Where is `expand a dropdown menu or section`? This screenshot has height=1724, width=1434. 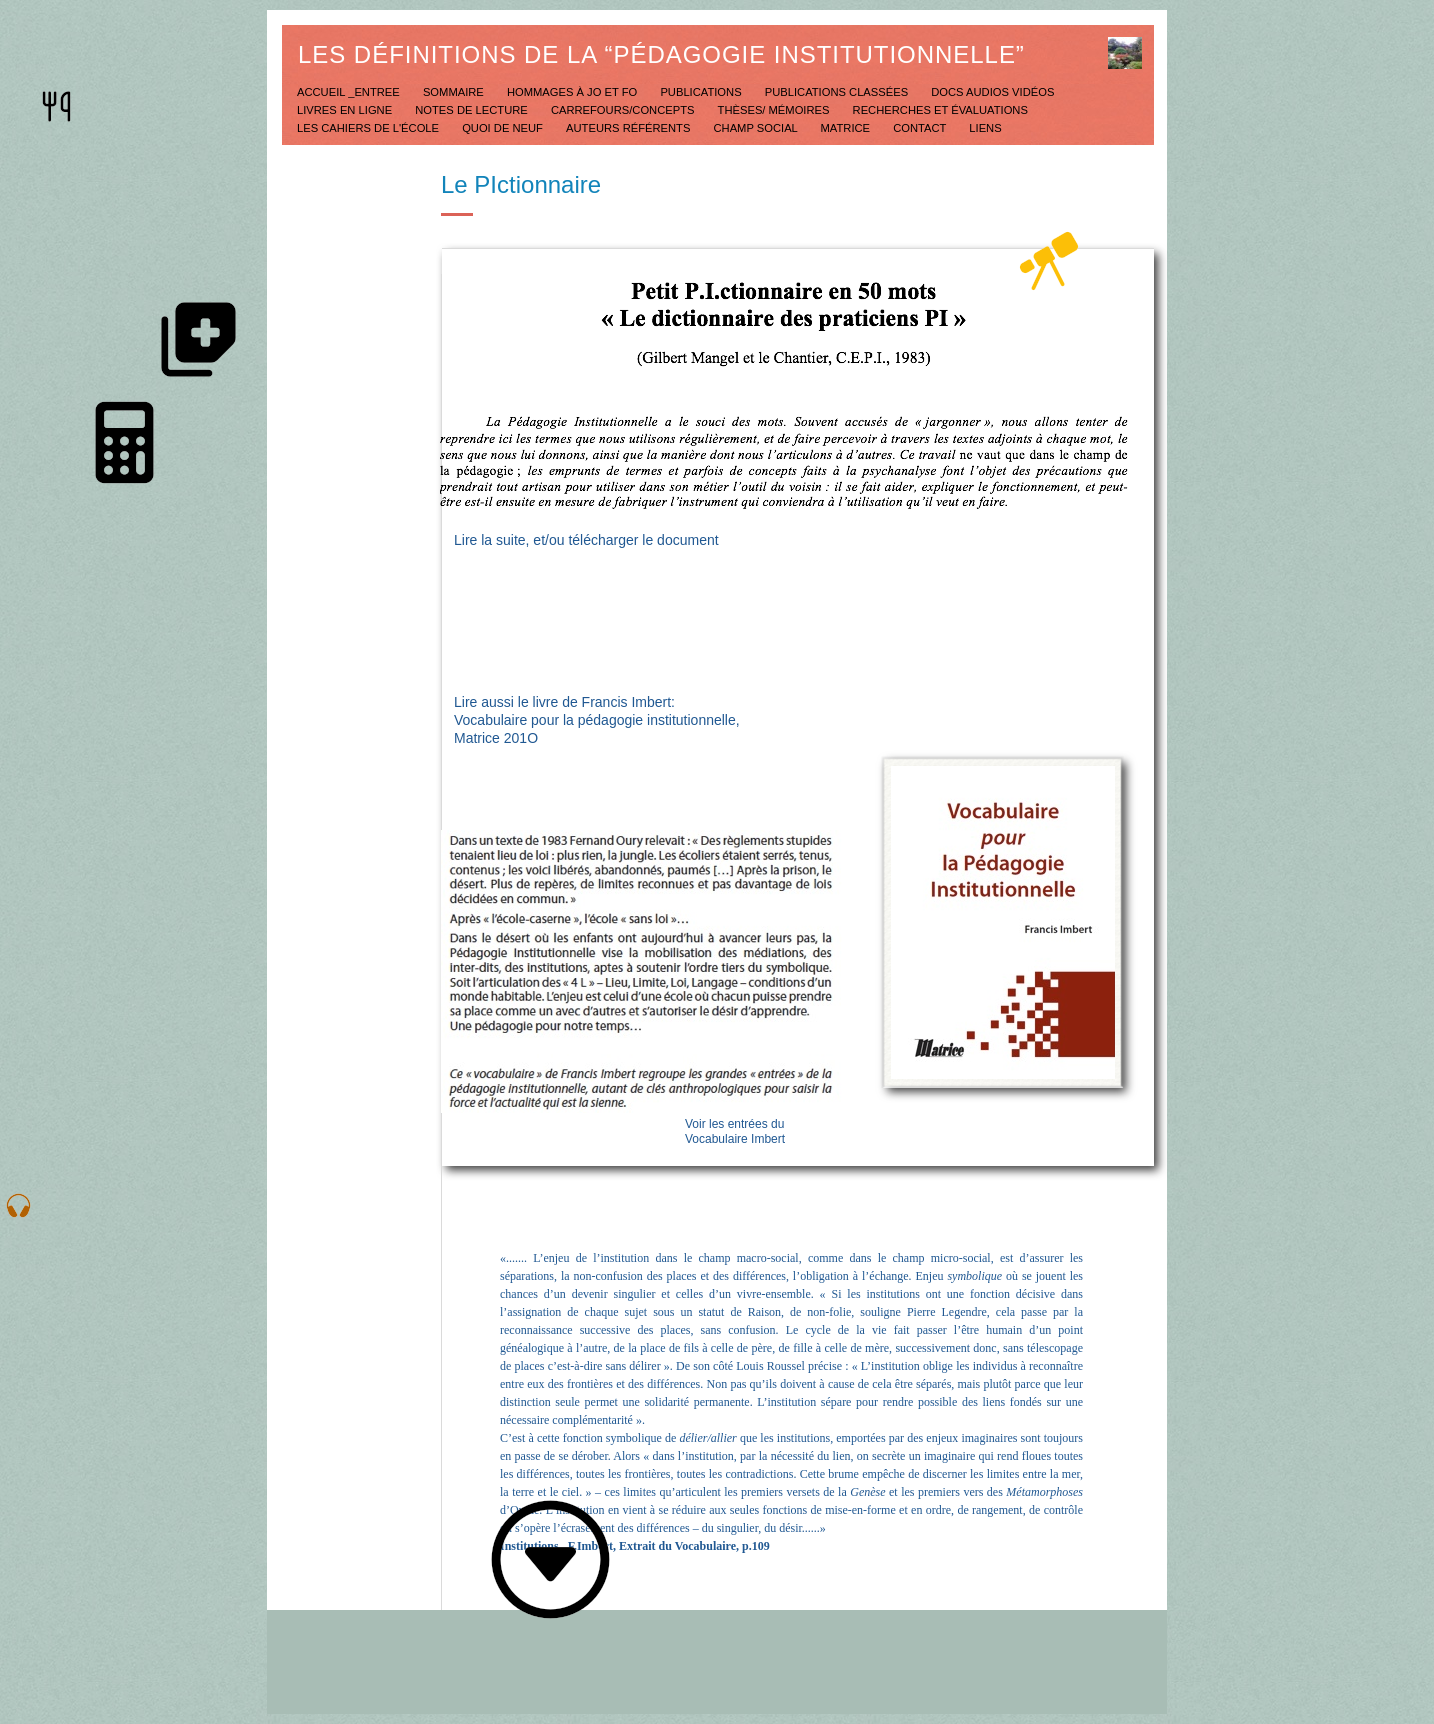 expand a dropdown menu or section is located at coordinates (550, 1559).